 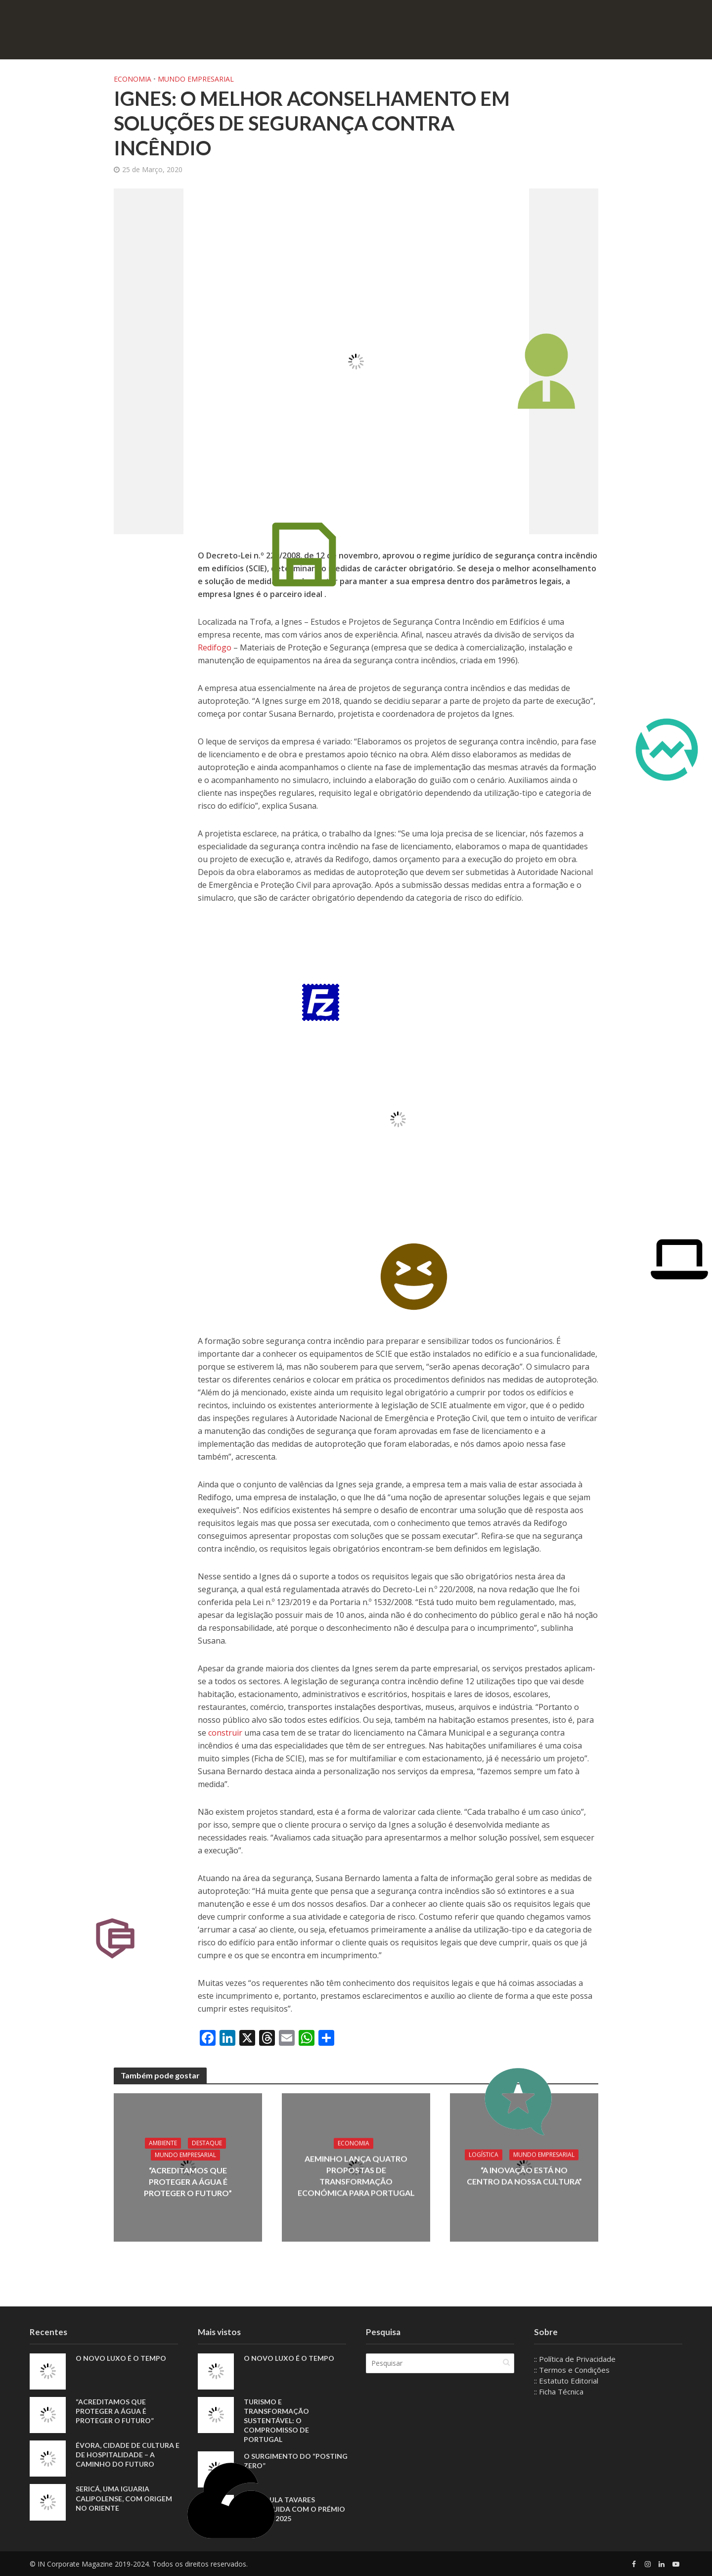 What do you see at coordinates (518, 2102) in the screenshot?
I see `micro.blog social platform logo` at bounding box center [518, 2102].